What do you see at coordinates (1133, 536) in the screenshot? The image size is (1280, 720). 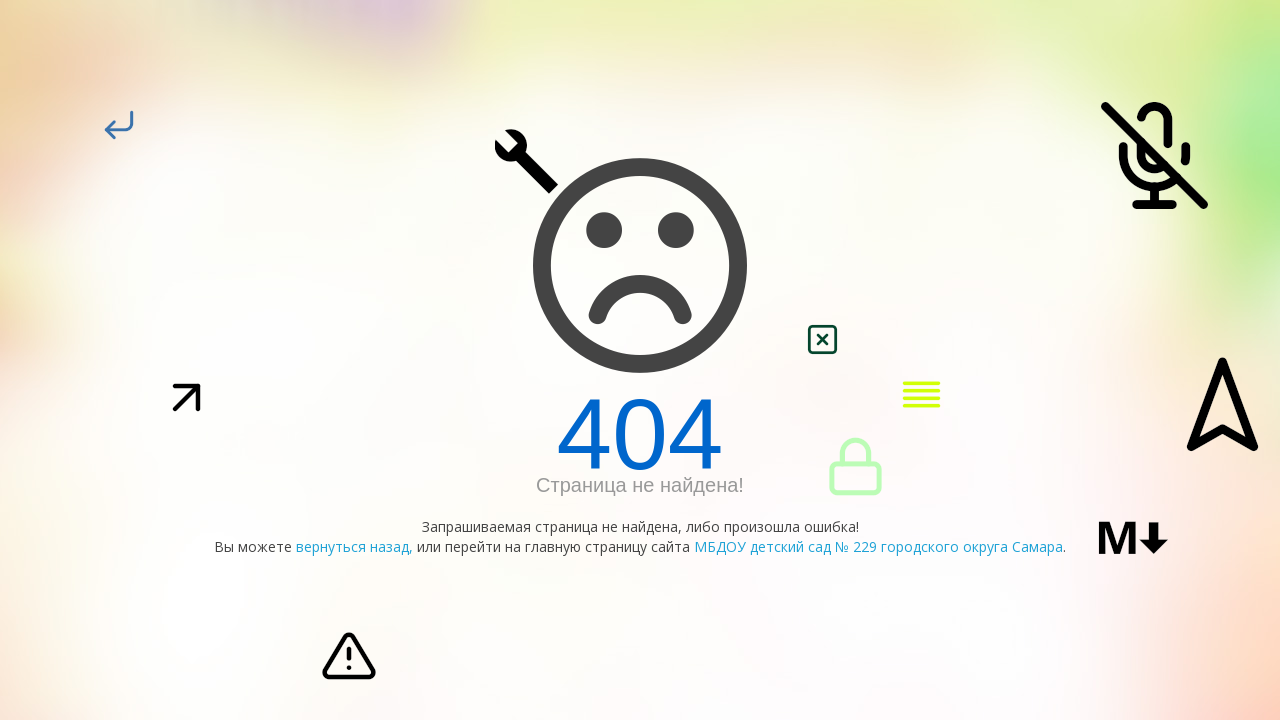 I see `format text using markdown` at bounding box center [1133, 536].